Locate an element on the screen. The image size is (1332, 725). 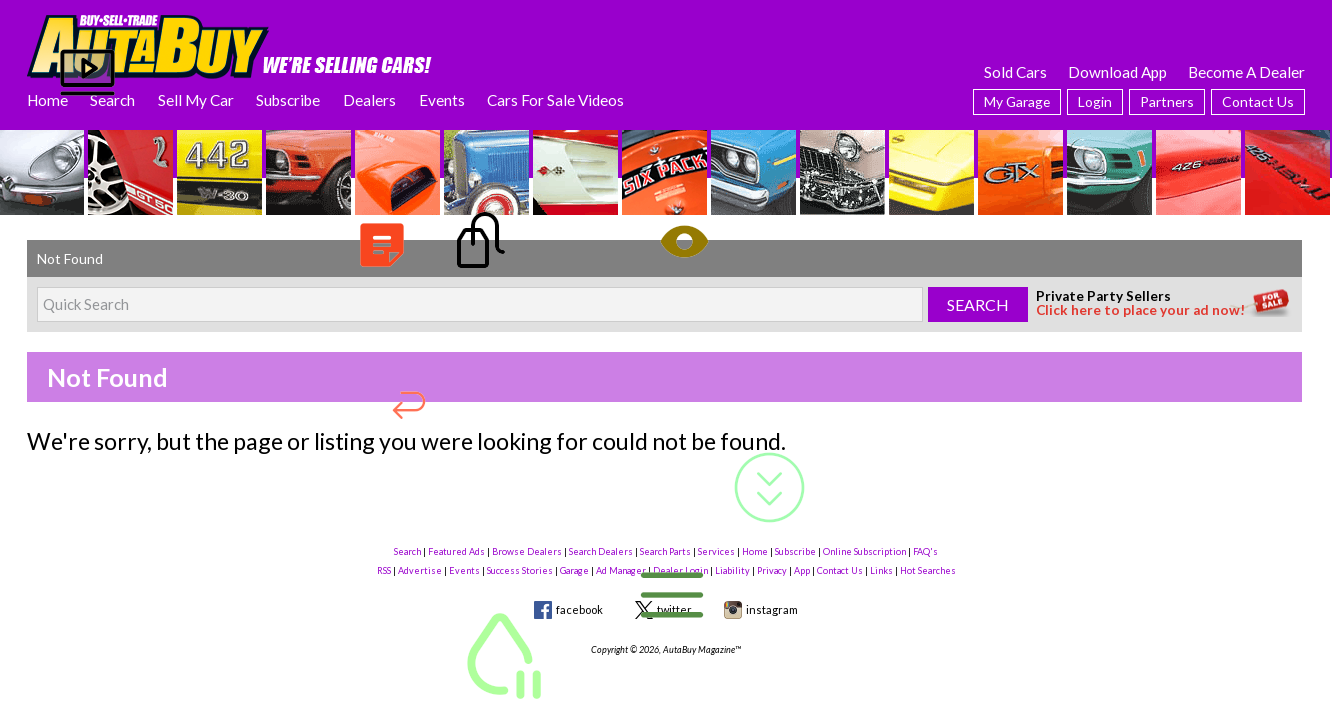
open text channel or messaging is located at coordinates (672, 595).